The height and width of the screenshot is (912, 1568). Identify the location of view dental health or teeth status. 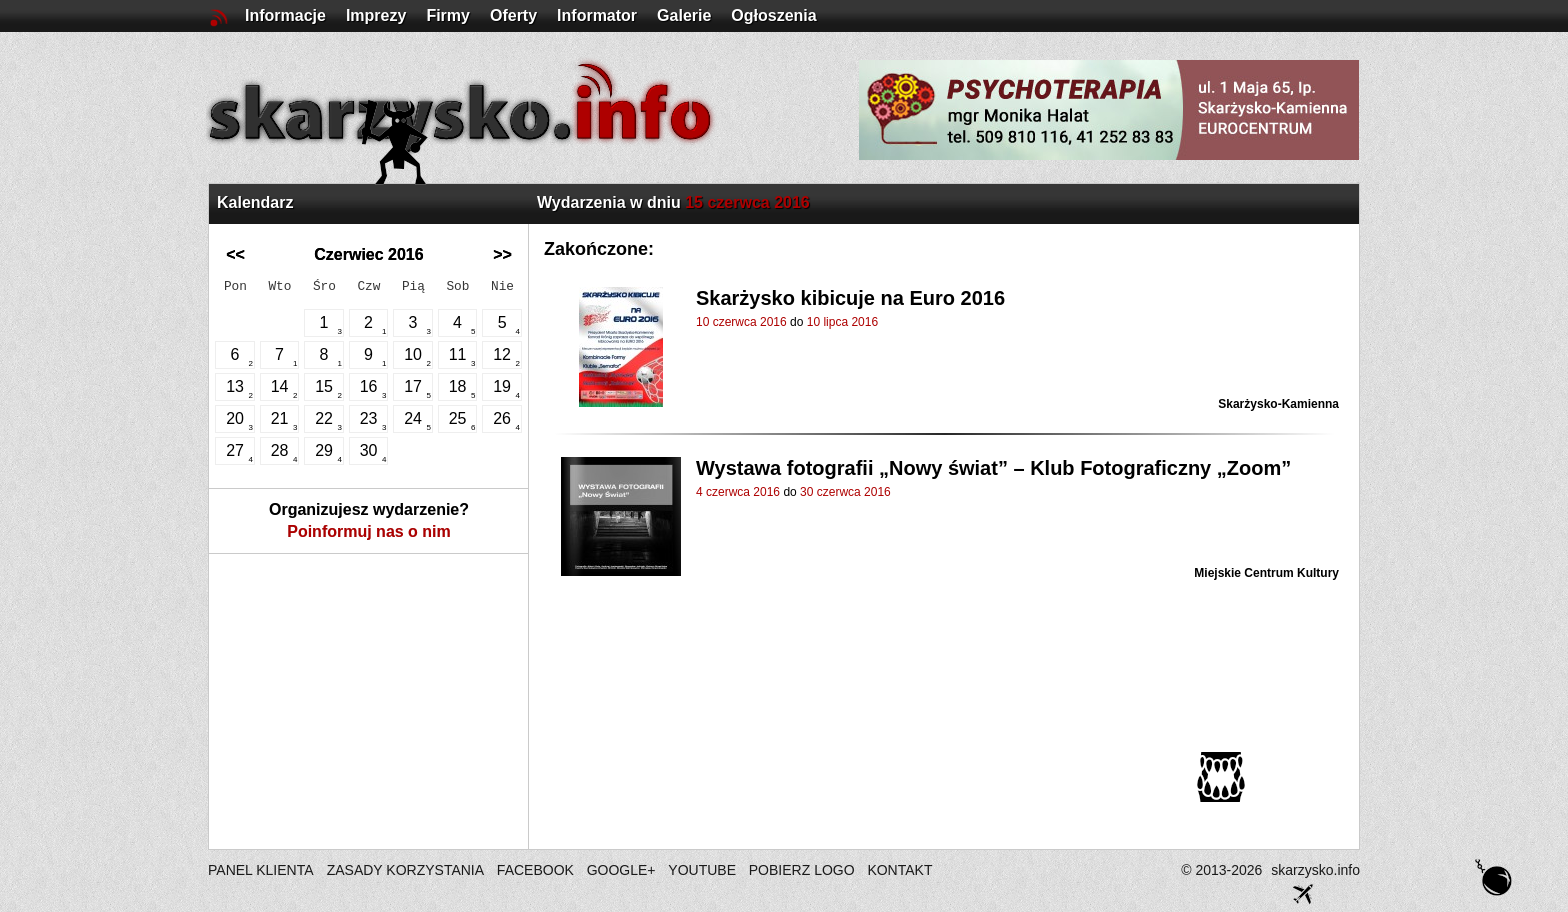
(1221, 777).